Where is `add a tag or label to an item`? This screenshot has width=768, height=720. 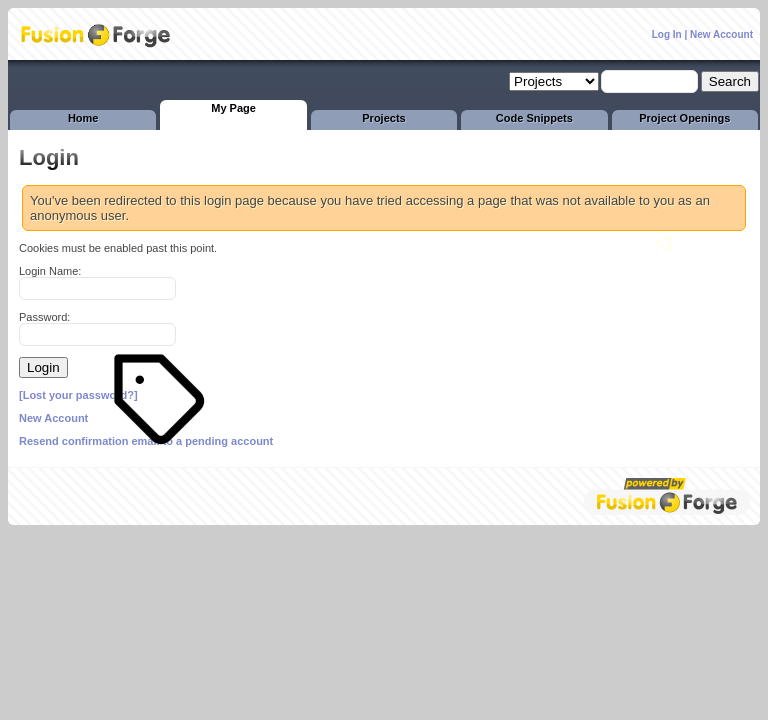 add a tag or label to an item is located at coordinates (161, 401).